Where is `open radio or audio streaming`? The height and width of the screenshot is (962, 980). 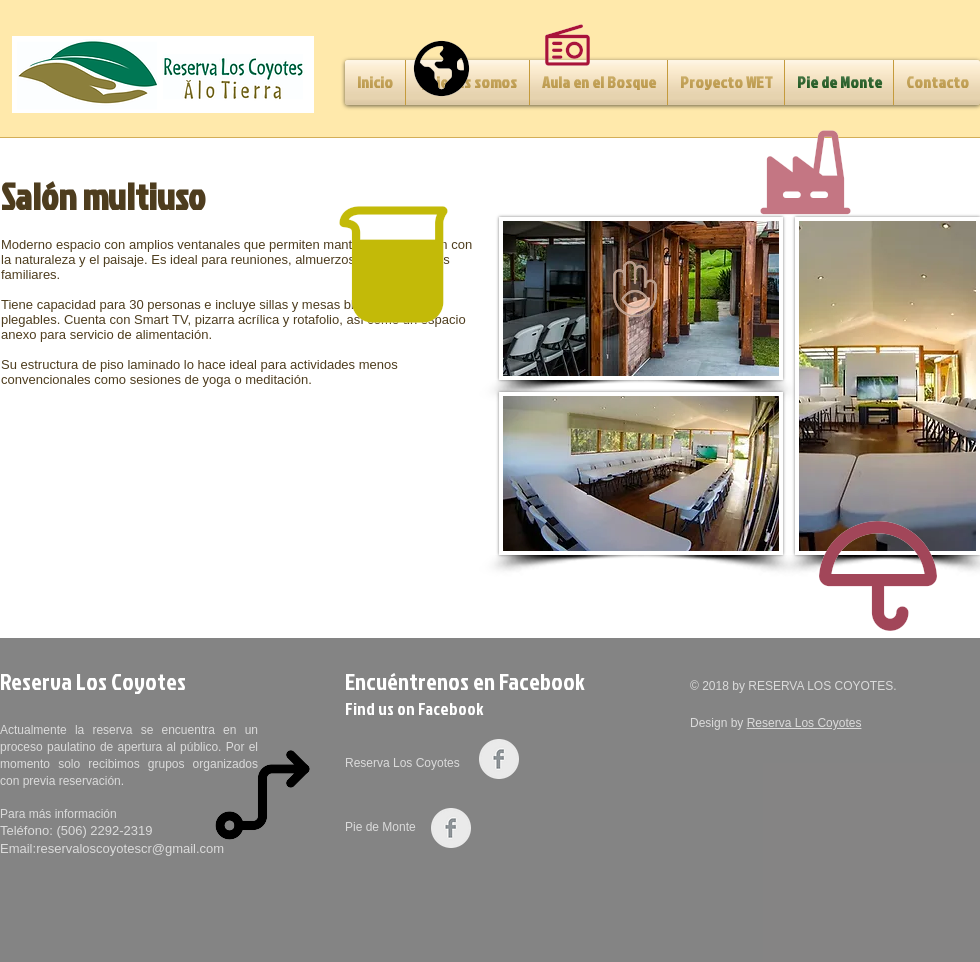
open radio or audio streaming is located at coordinates (567, 48).